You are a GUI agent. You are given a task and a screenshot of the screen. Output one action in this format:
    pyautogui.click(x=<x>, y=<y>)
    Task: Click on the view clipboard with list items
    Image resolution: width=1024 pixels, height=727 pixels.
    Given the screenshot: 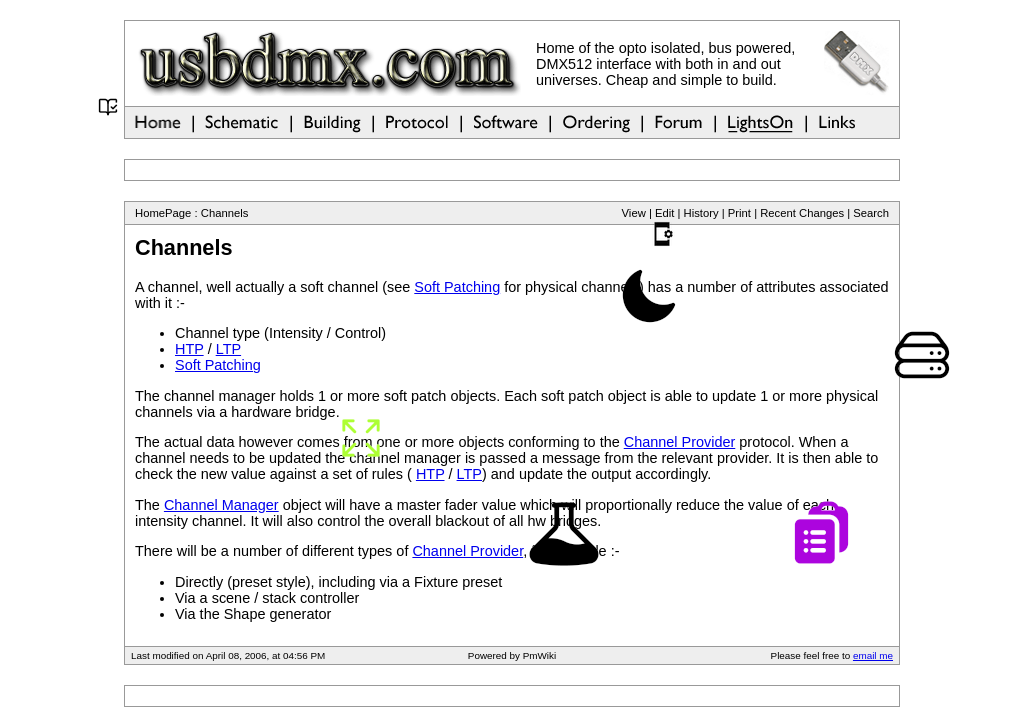 What is the action you would take?
    pyautogui.click(x=821, y=532)
    